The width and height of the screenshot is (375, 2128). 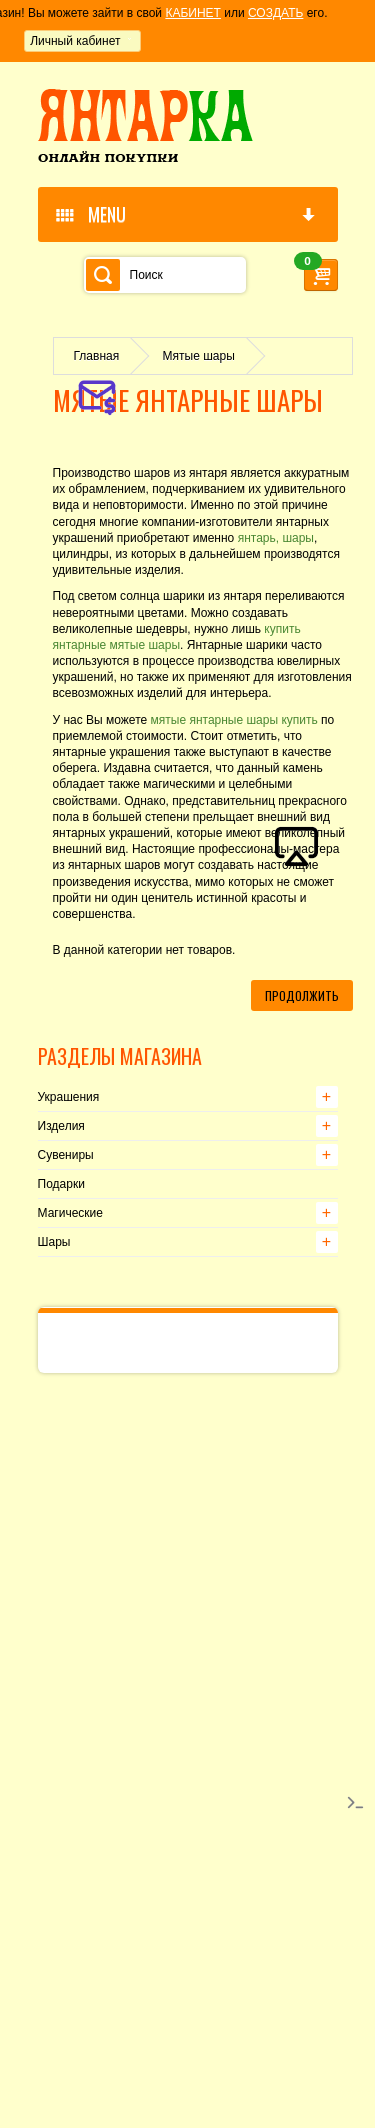 I want to click on stream content to an external display, so click(x=296, y=846).